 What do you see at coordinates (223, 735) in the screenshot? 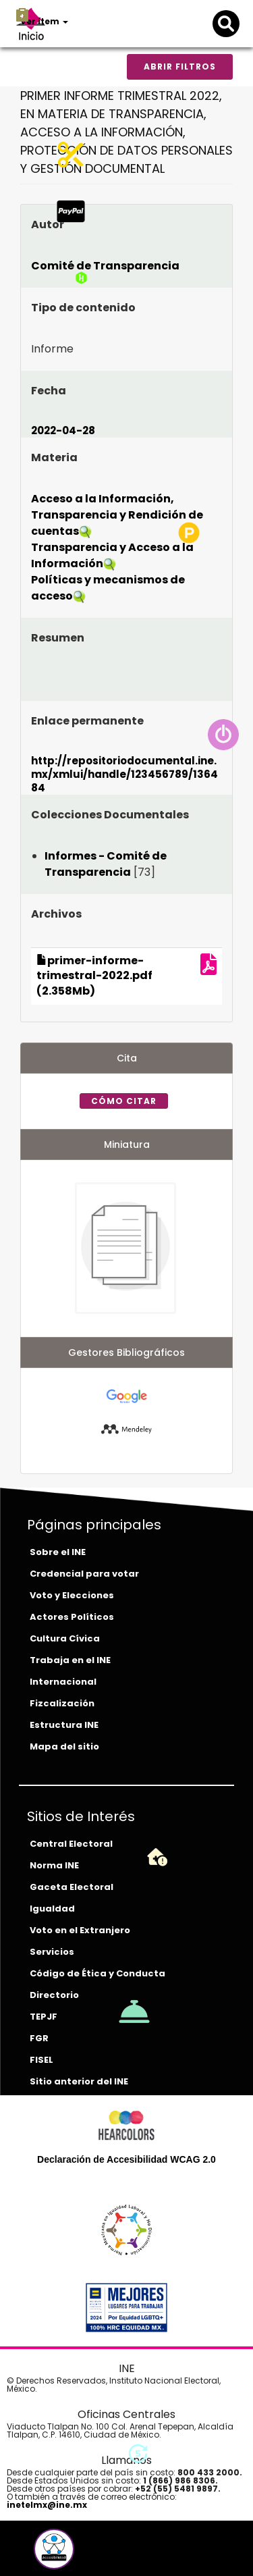
I see `open the Toggl Track time tracking app` at bounding box center [223, 735].